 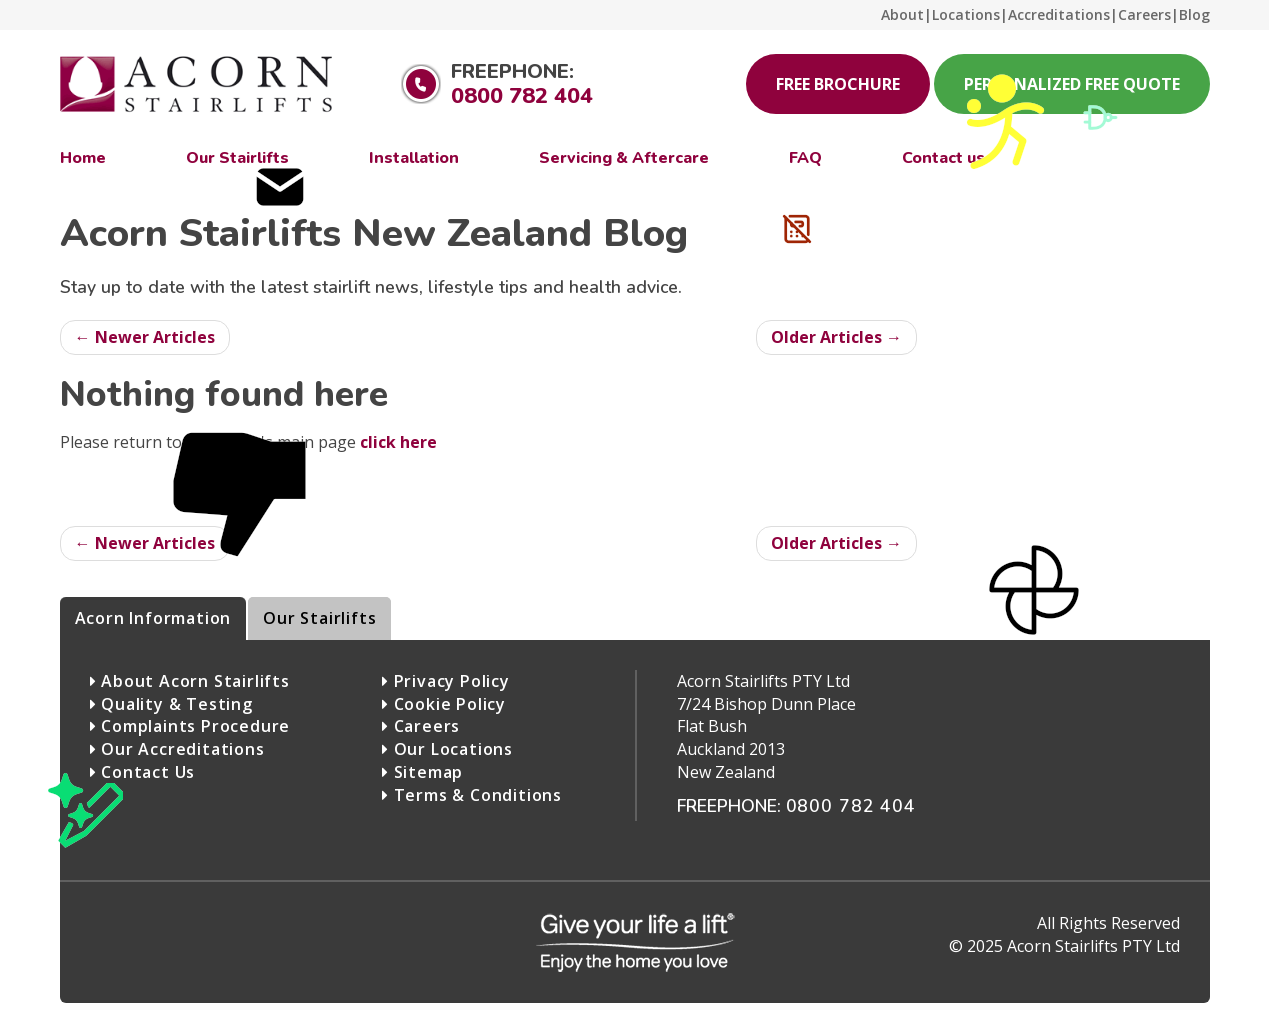 I want to click on open google photos app, so click(x=1034, y=590).